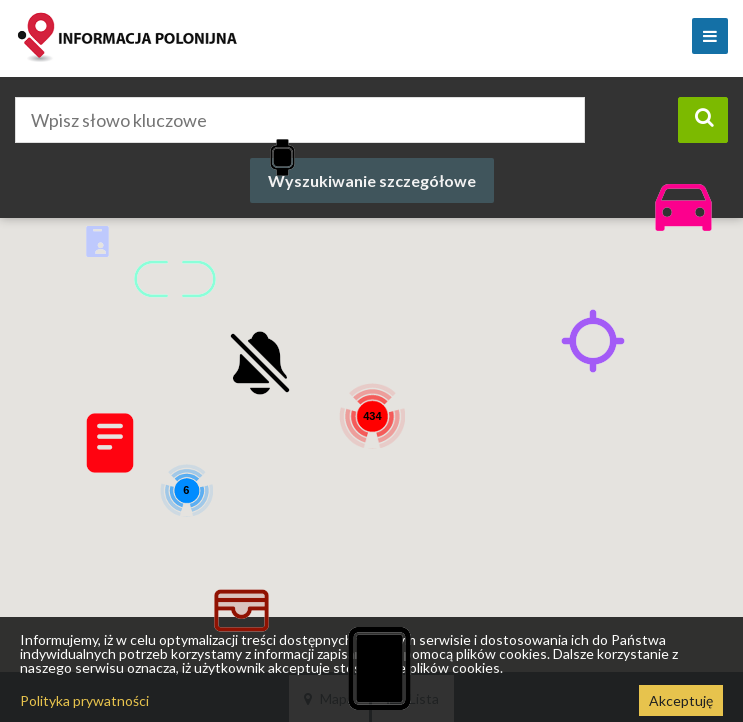  I want to click on view your profile or identification details, so click(97, 241).